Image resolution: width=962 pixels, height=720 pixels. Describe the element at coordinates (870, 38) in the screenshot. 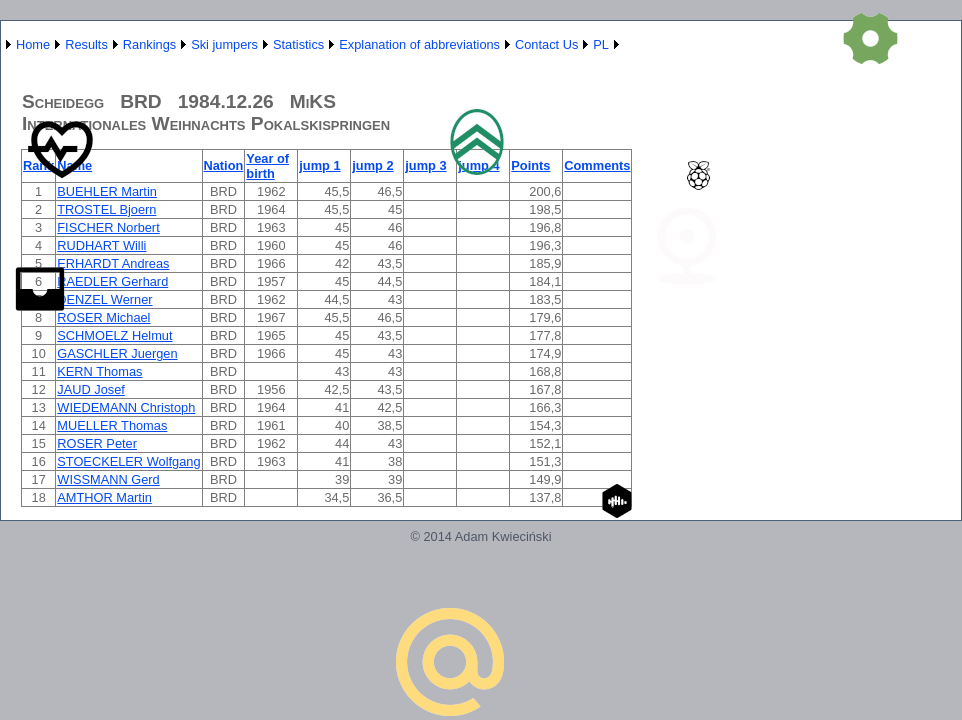

I see `open settings menu` at that location.